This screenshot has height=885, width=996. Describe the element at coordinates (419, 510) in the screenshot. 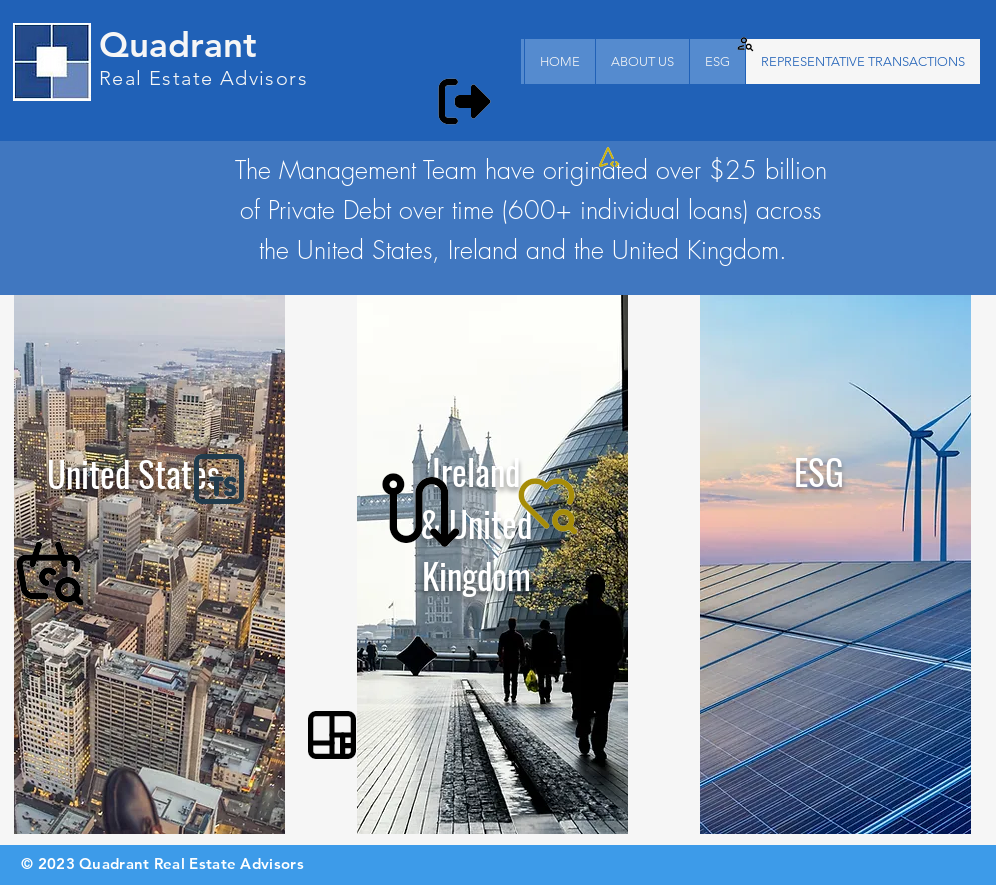

I see `indicates an s-curve or winding path ahead` at that location.